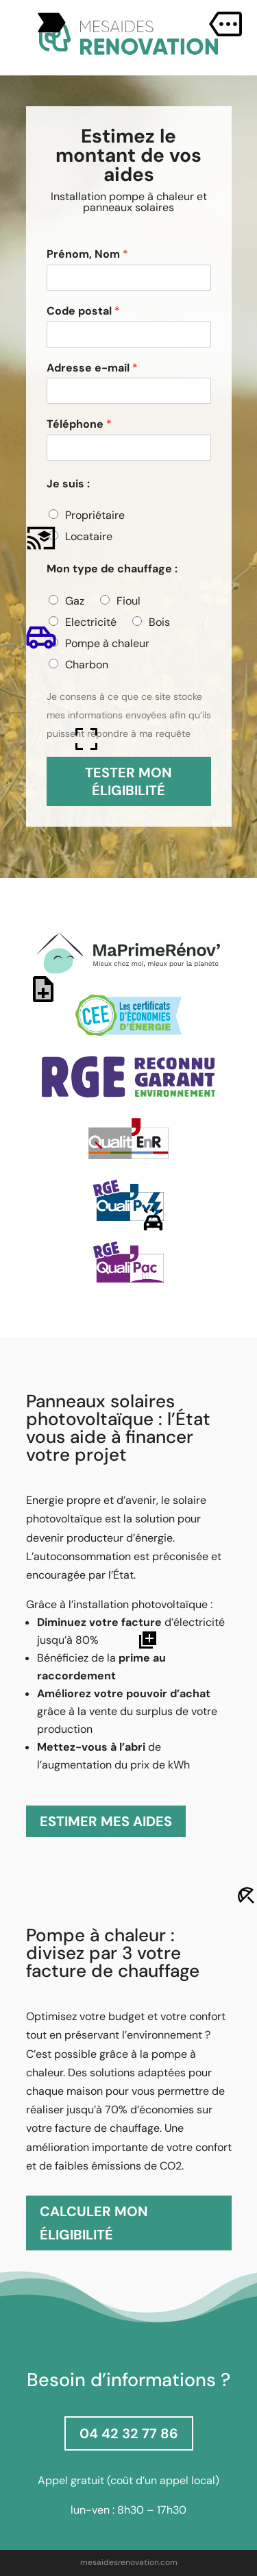 Image resolution: width=257 pixels, height=2576 pixels. I want to click on access vehicle or driving settings, so click(41, 637).